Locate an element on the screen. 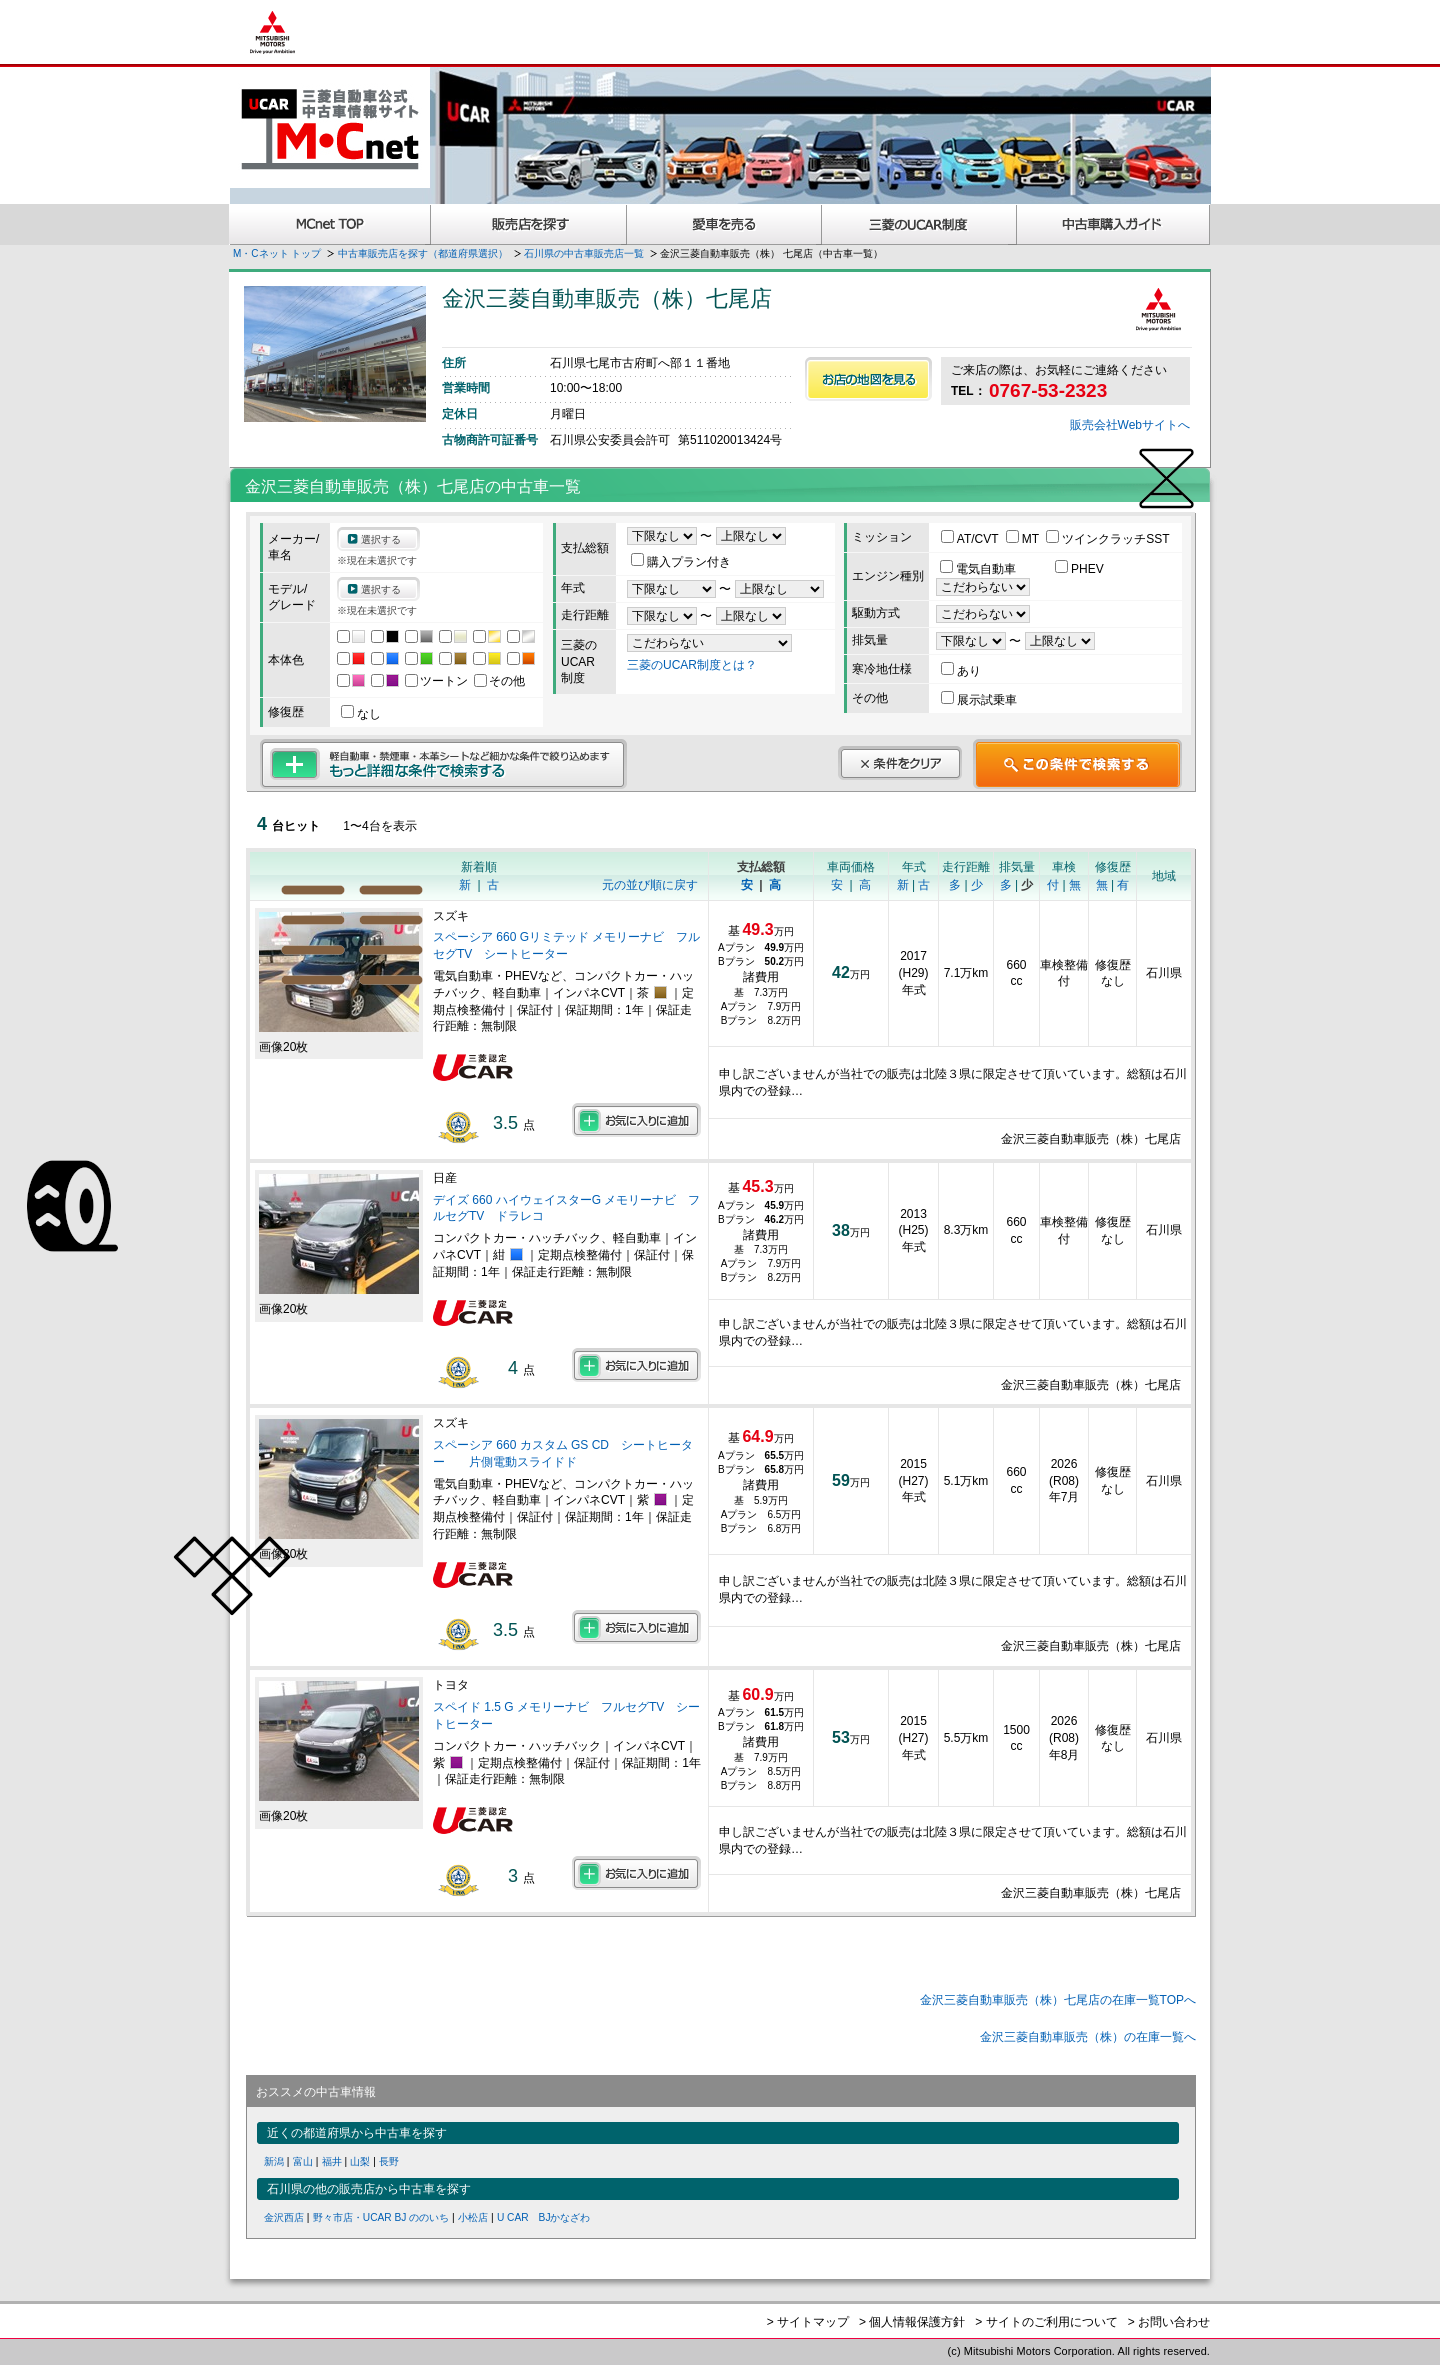 This screenshot has width=1440, height=2365. switch to multi-column text layout is located at coordinates (352, 938).